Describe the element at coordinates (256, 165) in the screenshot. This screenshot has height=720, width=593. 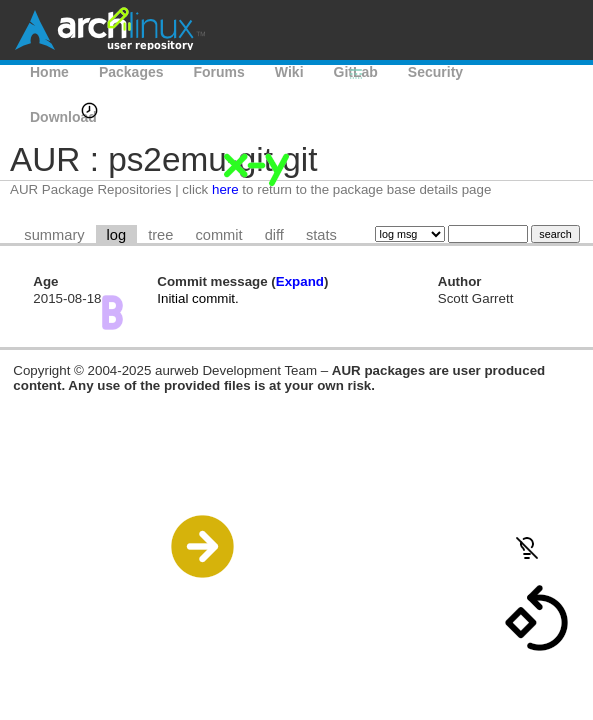
I see `subtract y value from x in a calculation` at that location.